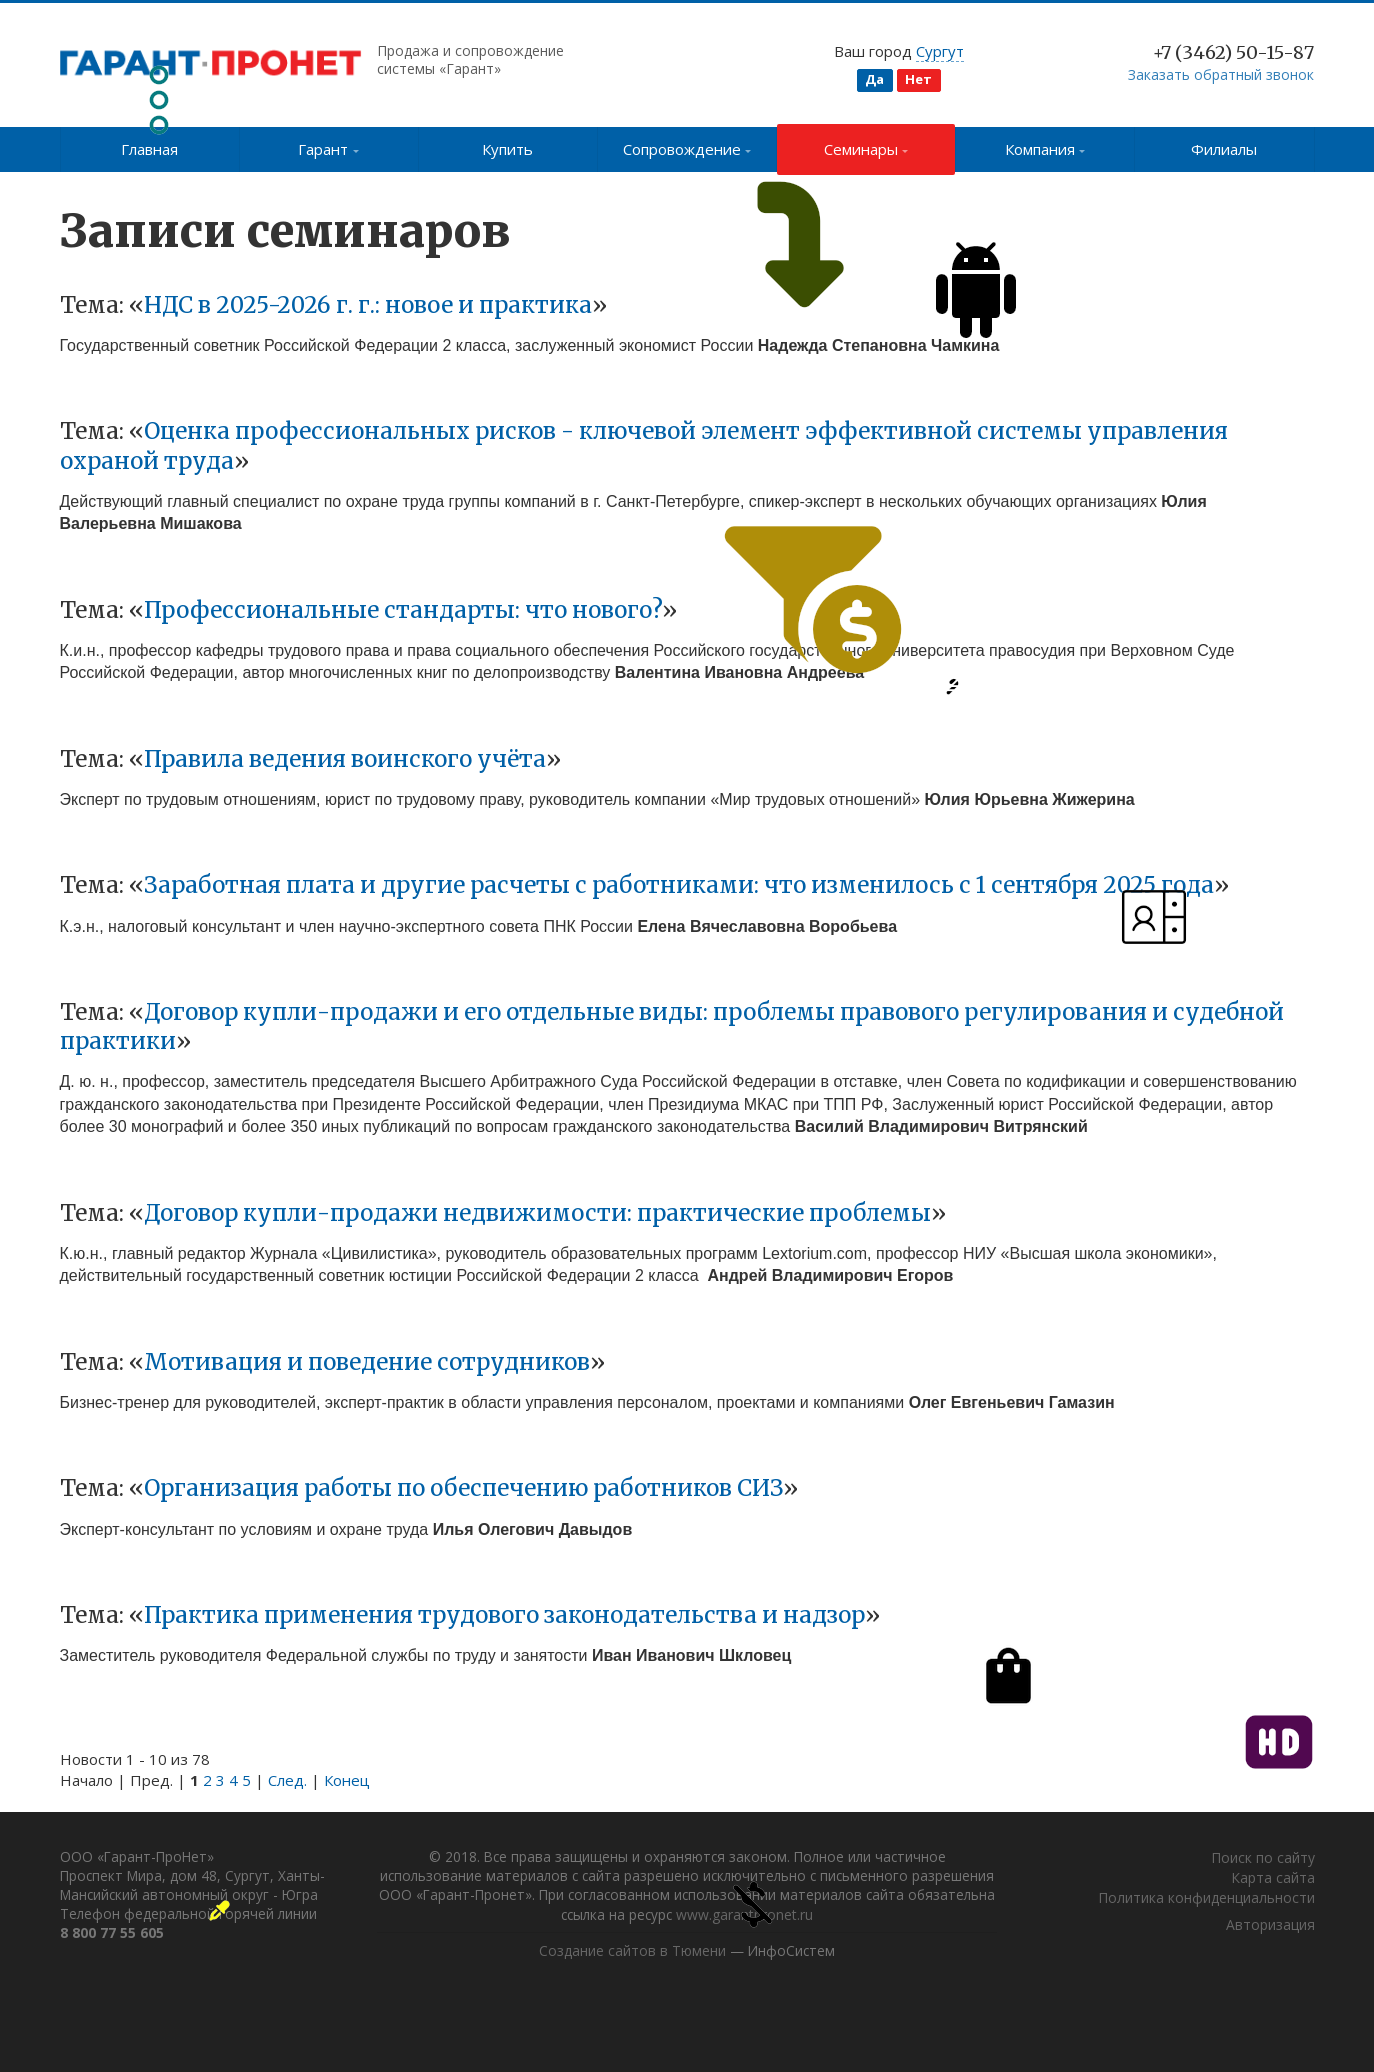 The height and width of the screenshot is (2072, 1374). Describe the element at coordinates (804, 244) in the screenshot. I see `go down a level or subdirectory` at that location.